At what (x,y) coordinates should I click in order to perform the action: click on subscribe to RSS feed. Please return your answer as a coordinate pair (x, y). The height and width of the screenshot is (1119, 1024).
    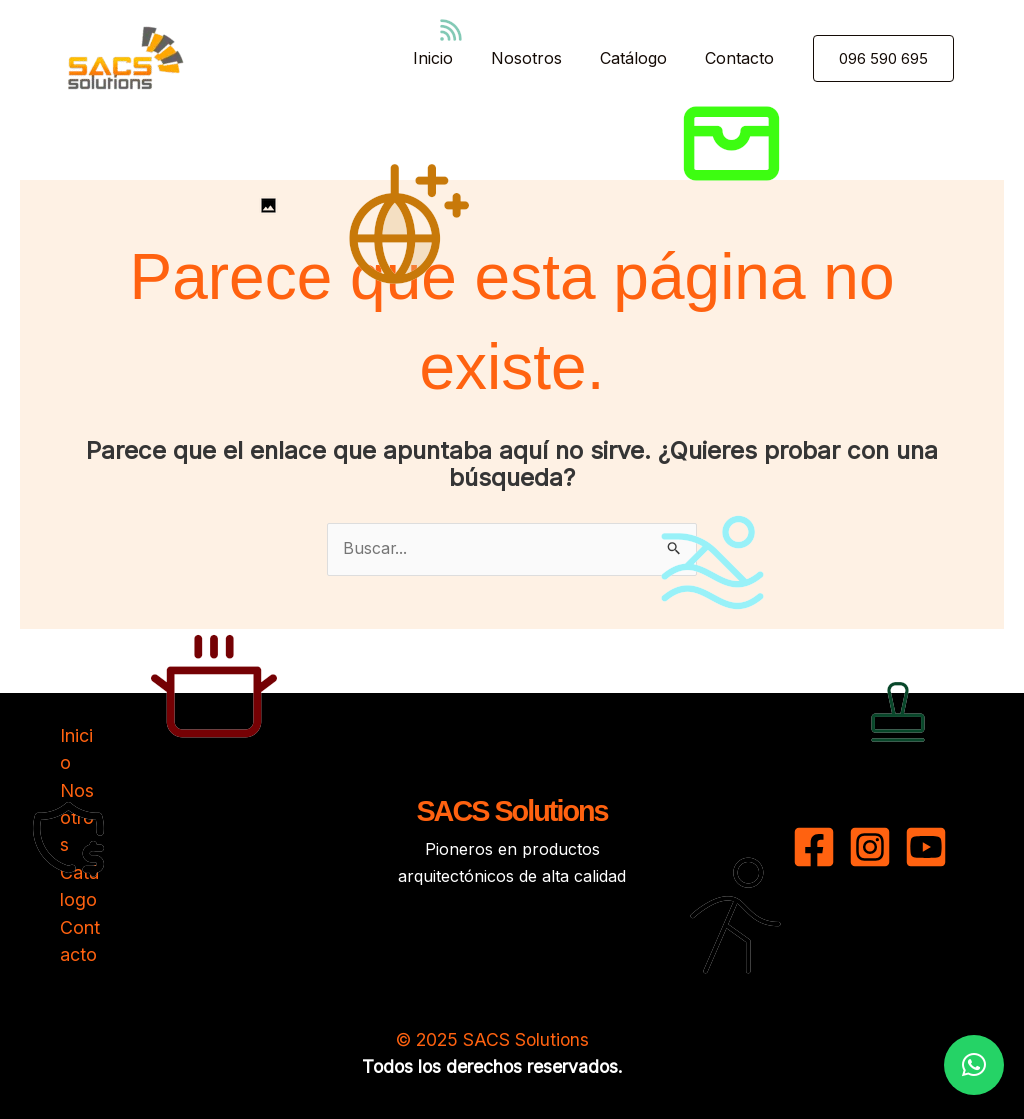
    Looking at the image, I should click on (450, 31).